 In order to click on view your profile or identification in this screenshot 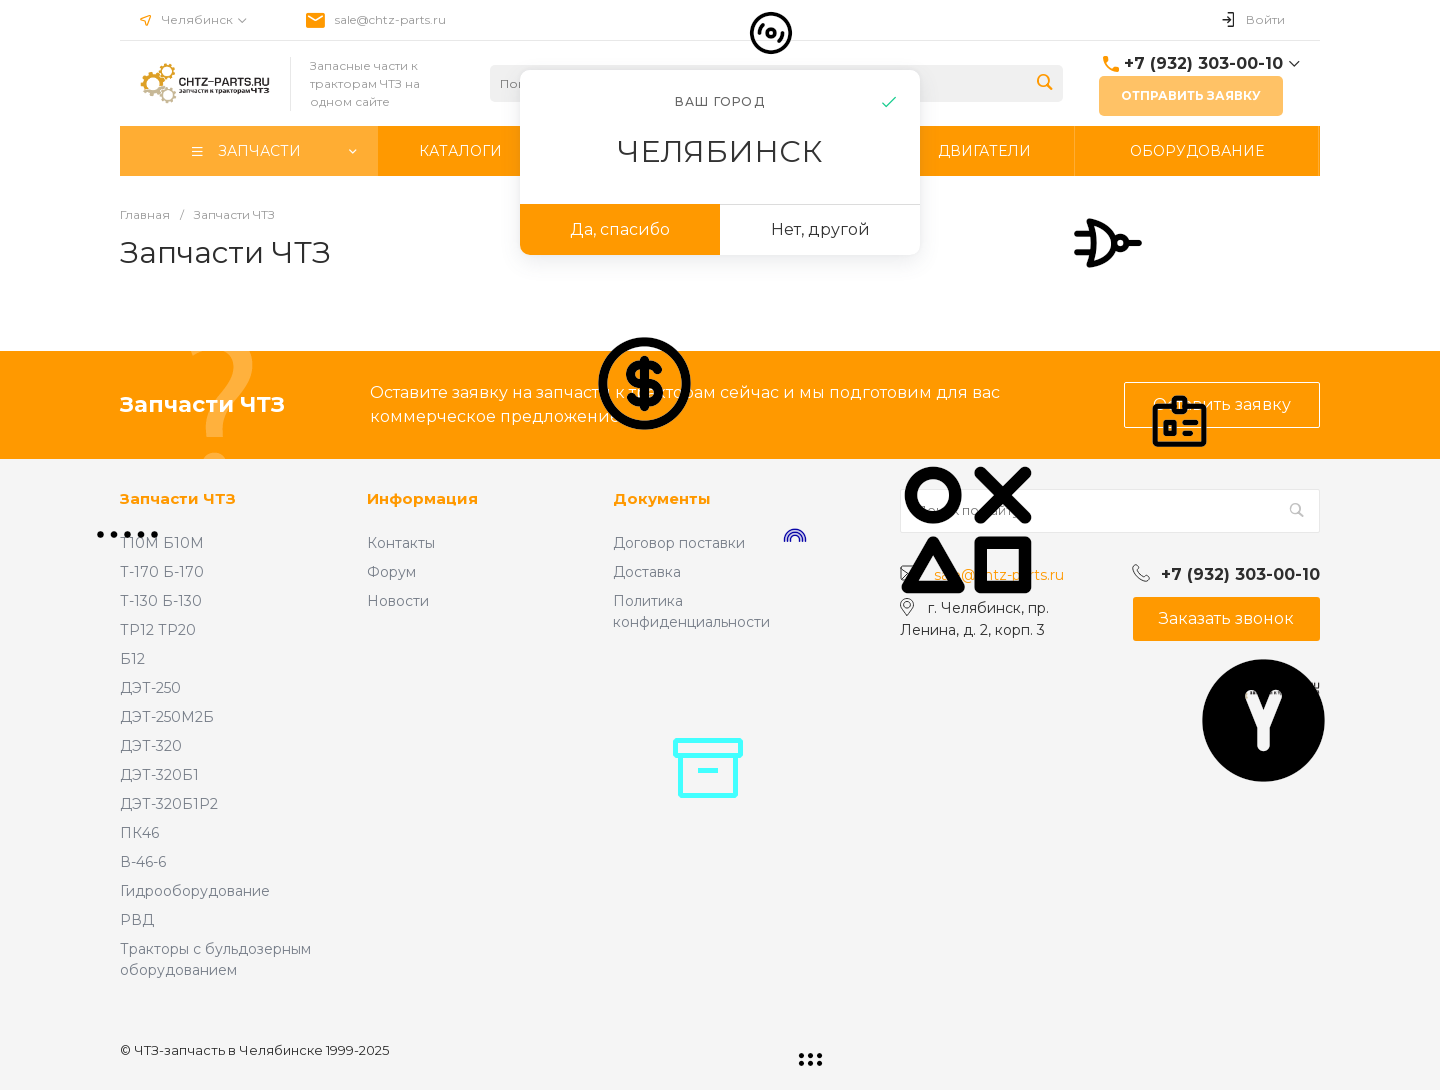, I will do `click(1179, 422)`.